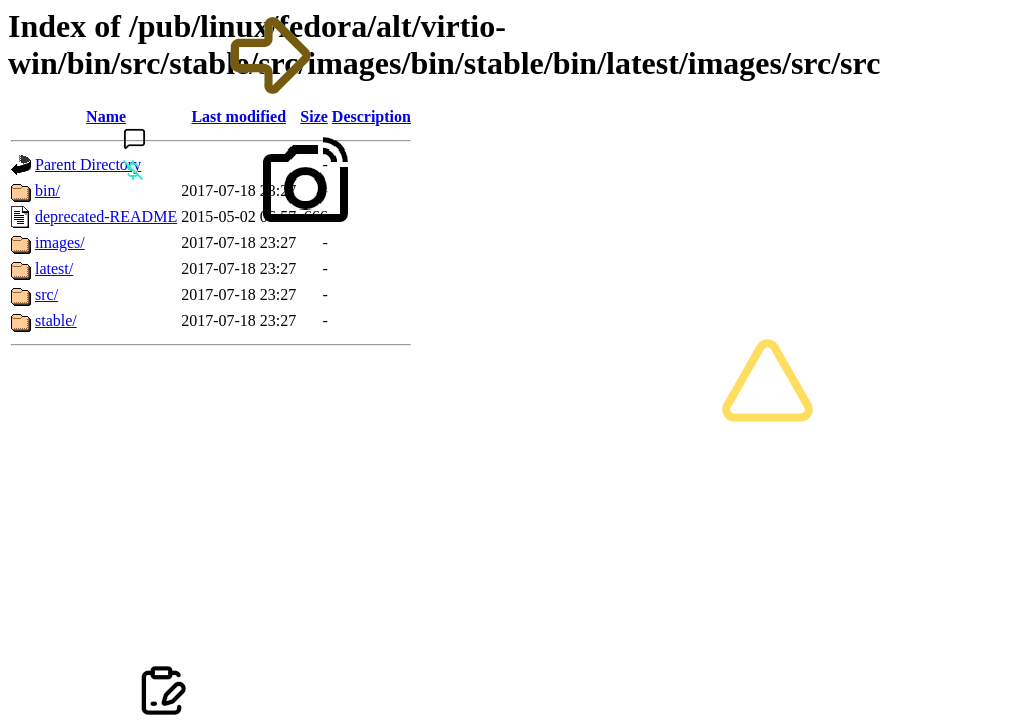 This screenshot has height=720, width=1024. Describe the element at coordinates (305, 179) in the screenshot. I see `connect to a wireless or external camera` at that location.